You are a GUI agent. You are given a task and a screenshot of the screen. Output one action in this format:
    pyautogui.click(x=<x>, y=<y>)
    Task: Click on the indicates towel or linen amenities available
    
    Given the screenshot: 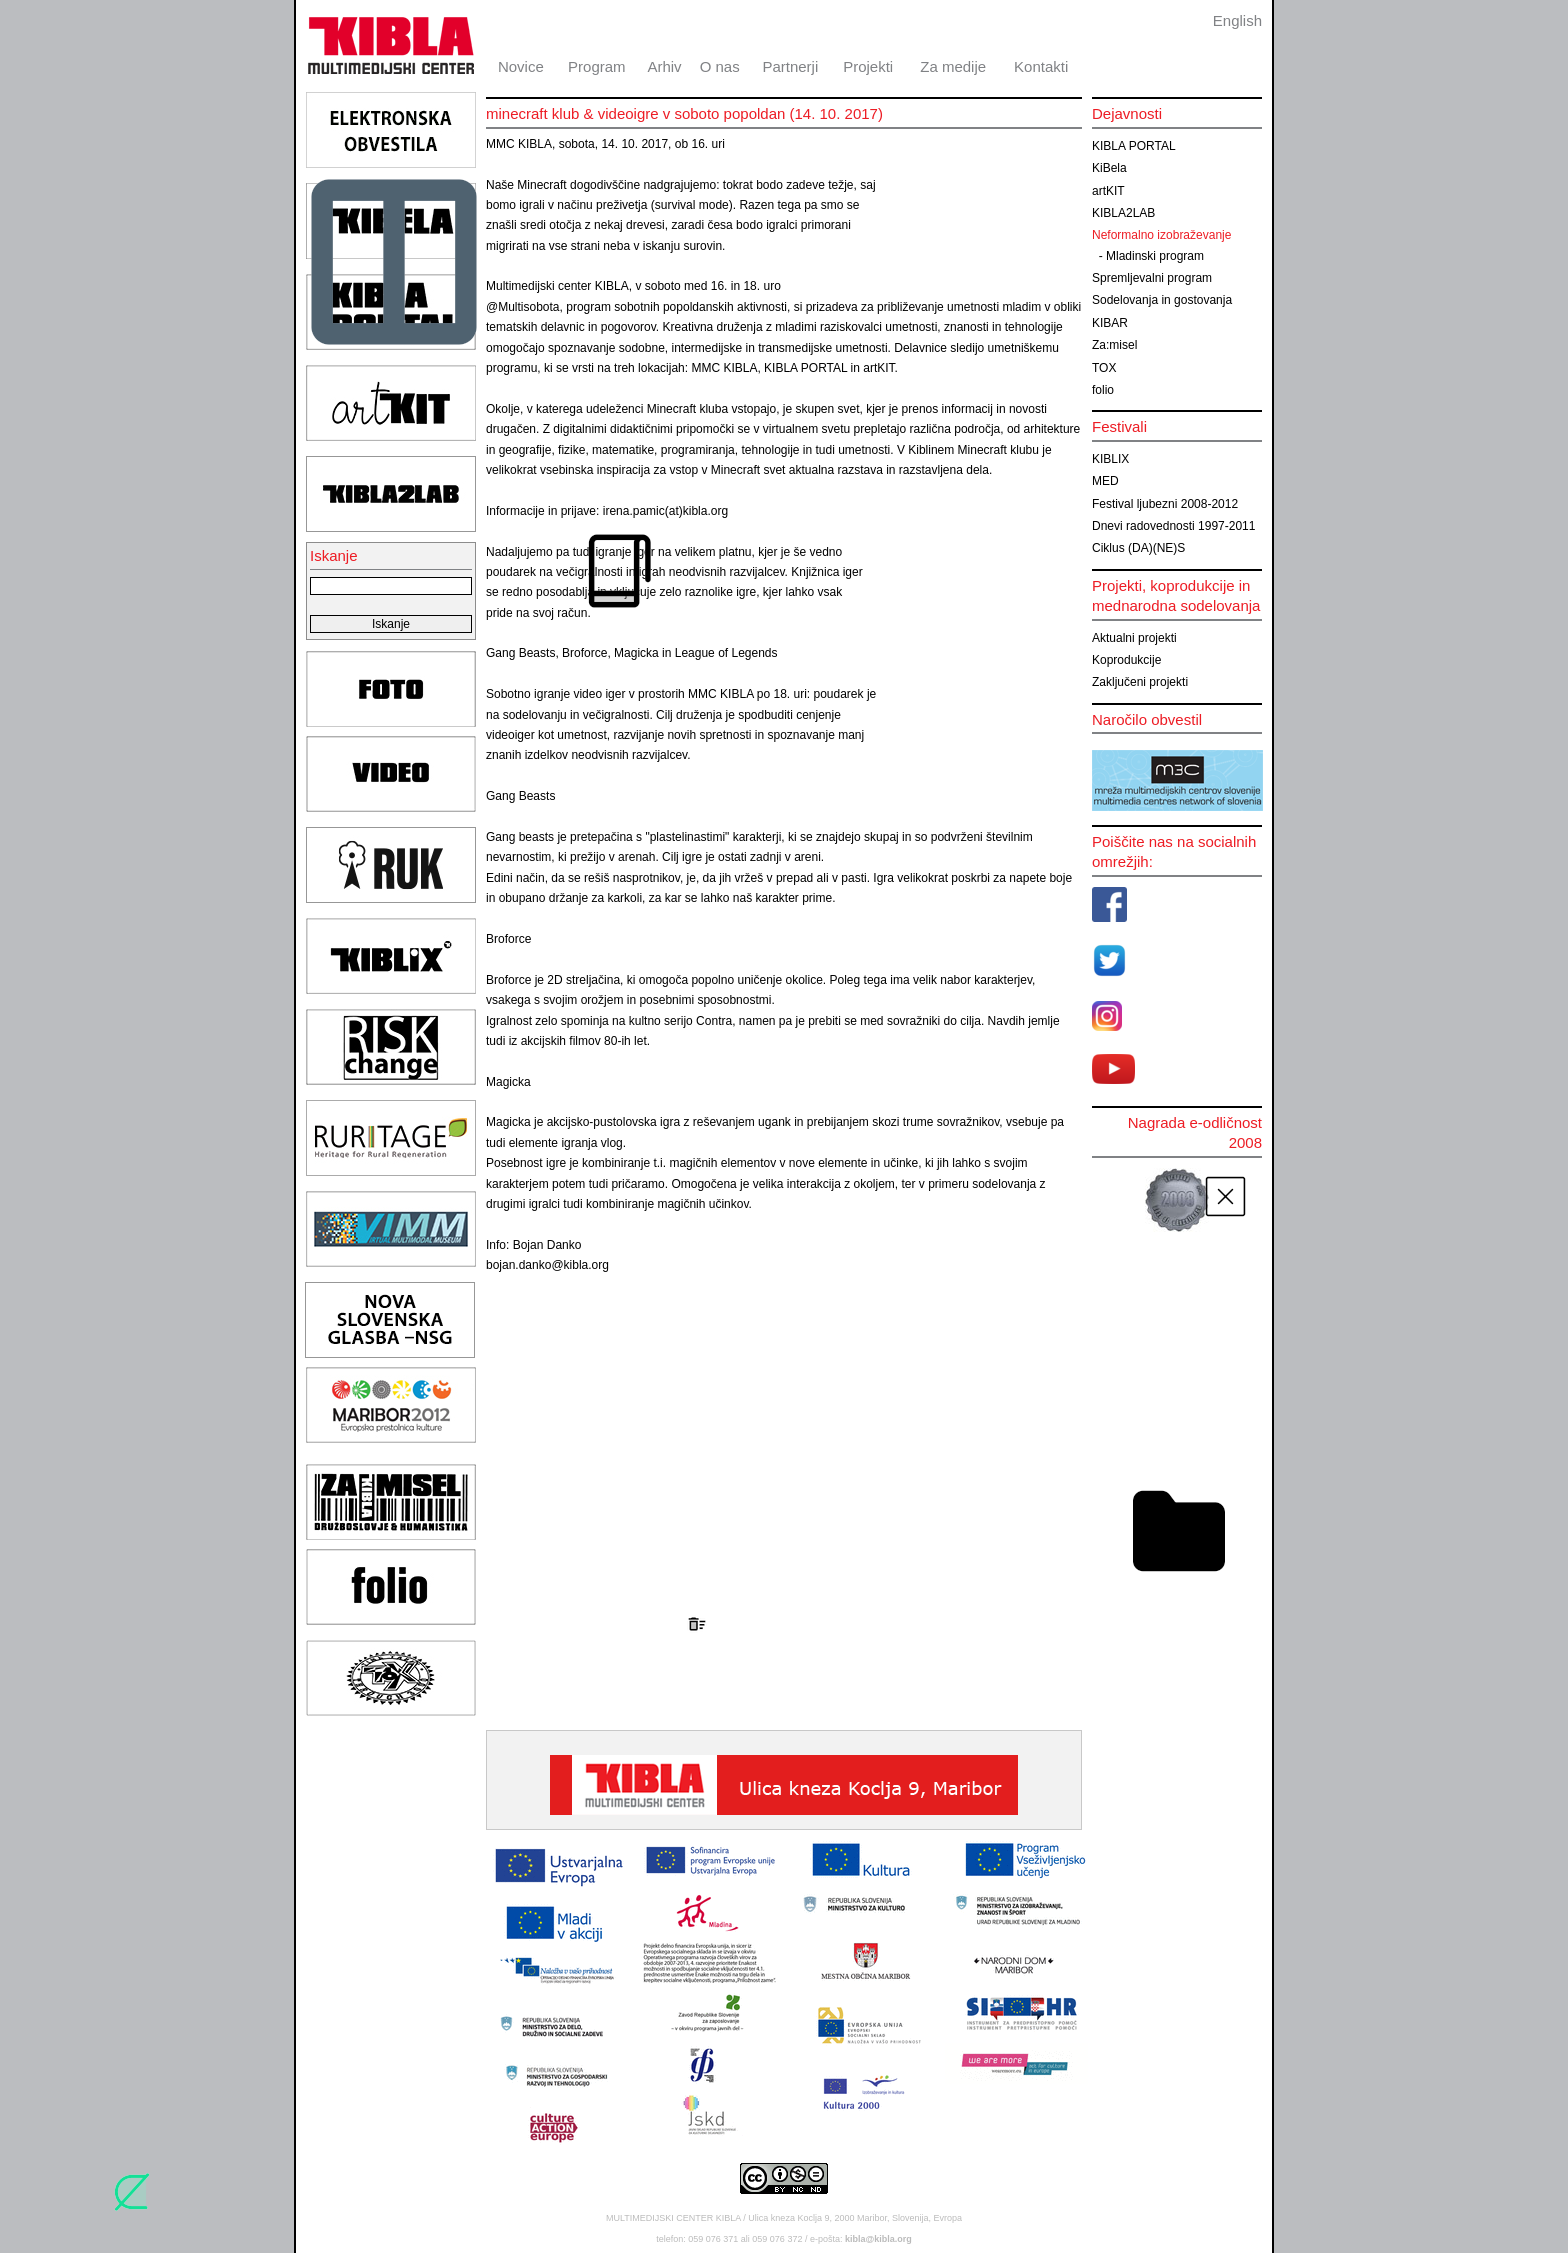 What is the action you would take?
    pyautogui.click(x=617, y=571)
    